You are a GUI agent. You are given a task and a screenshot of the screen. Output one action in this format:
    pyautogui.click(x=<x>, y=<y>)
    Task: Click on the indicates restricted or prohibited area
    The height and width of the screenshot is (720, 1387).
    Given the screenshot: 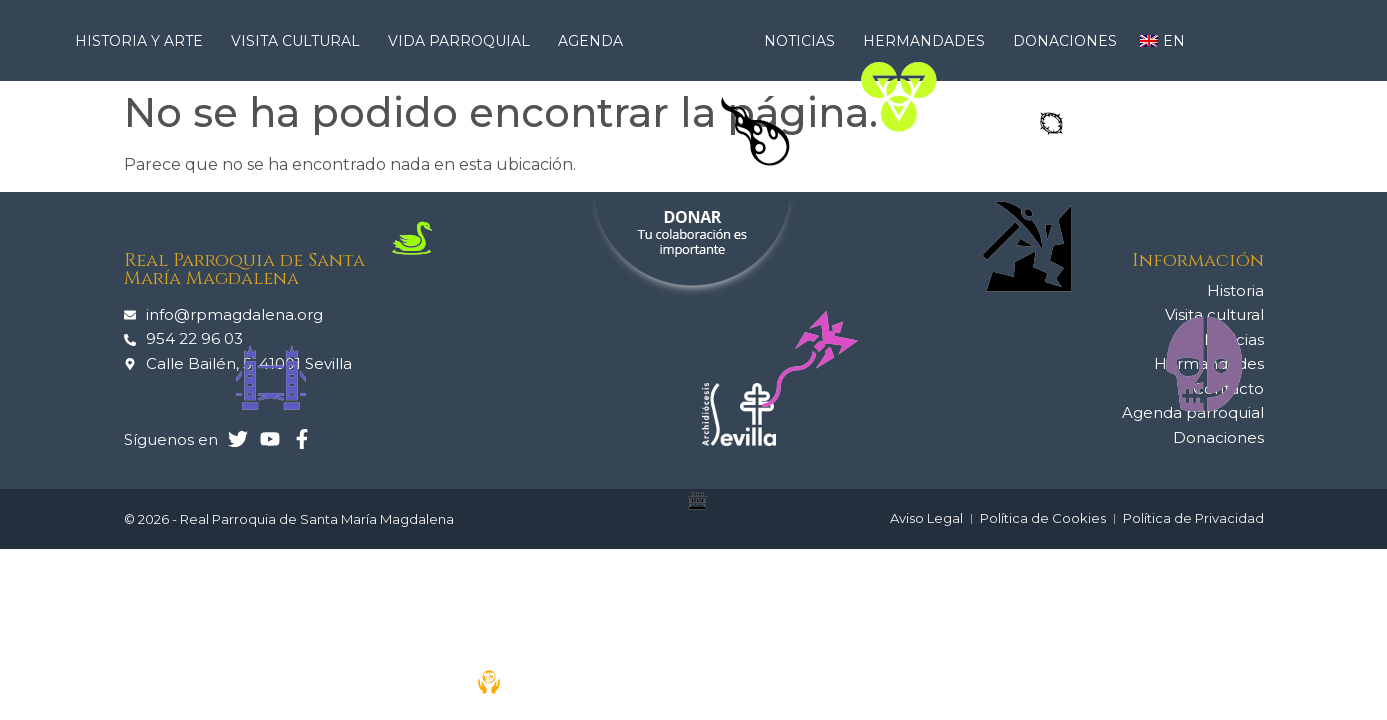 What is the action you would take?
    pyautogui.click(x=1051, y=123)
    